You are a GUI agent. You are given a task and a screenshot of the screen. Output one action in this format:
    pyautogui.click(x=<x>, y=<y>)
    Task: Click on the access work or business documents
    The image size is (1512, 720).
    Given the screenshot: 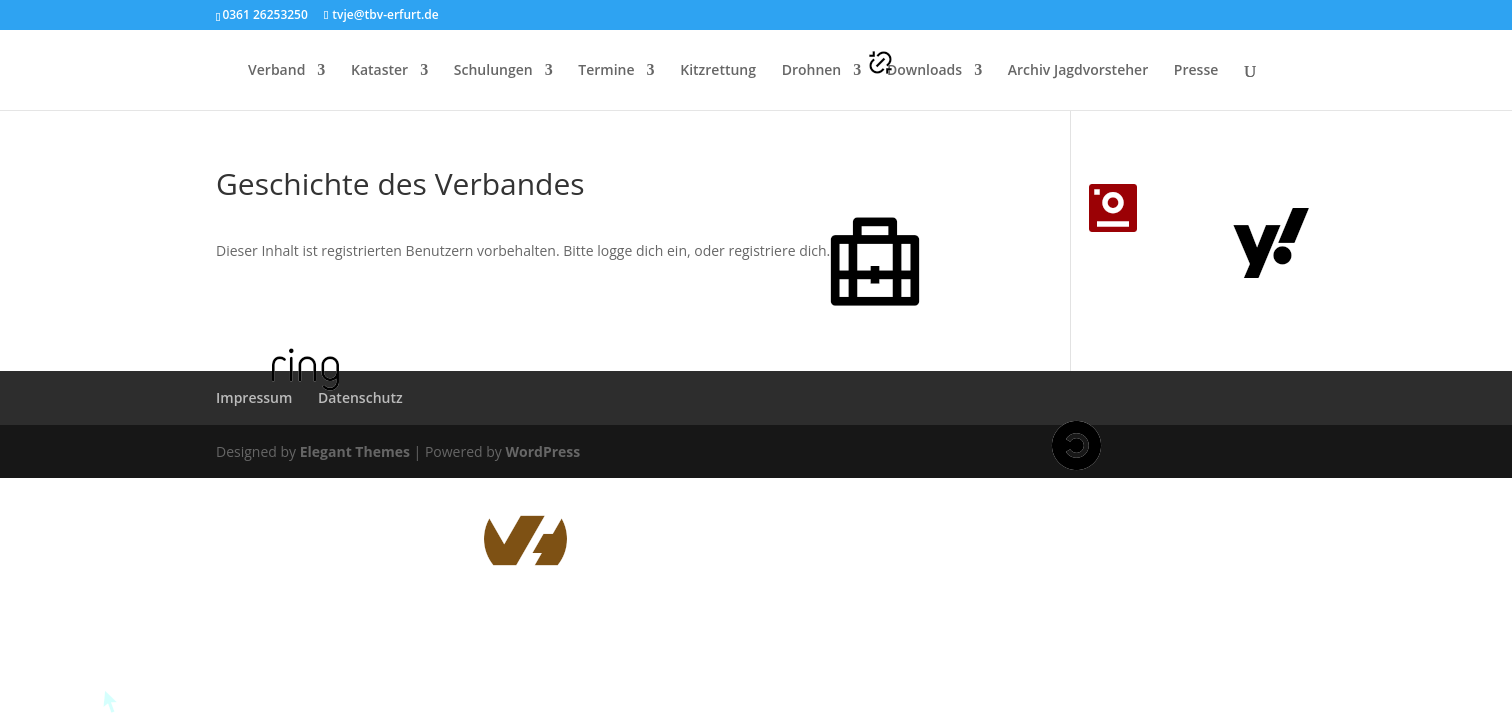 What is the action you would take?
    pyautogui.click(x=875, y=266)
    